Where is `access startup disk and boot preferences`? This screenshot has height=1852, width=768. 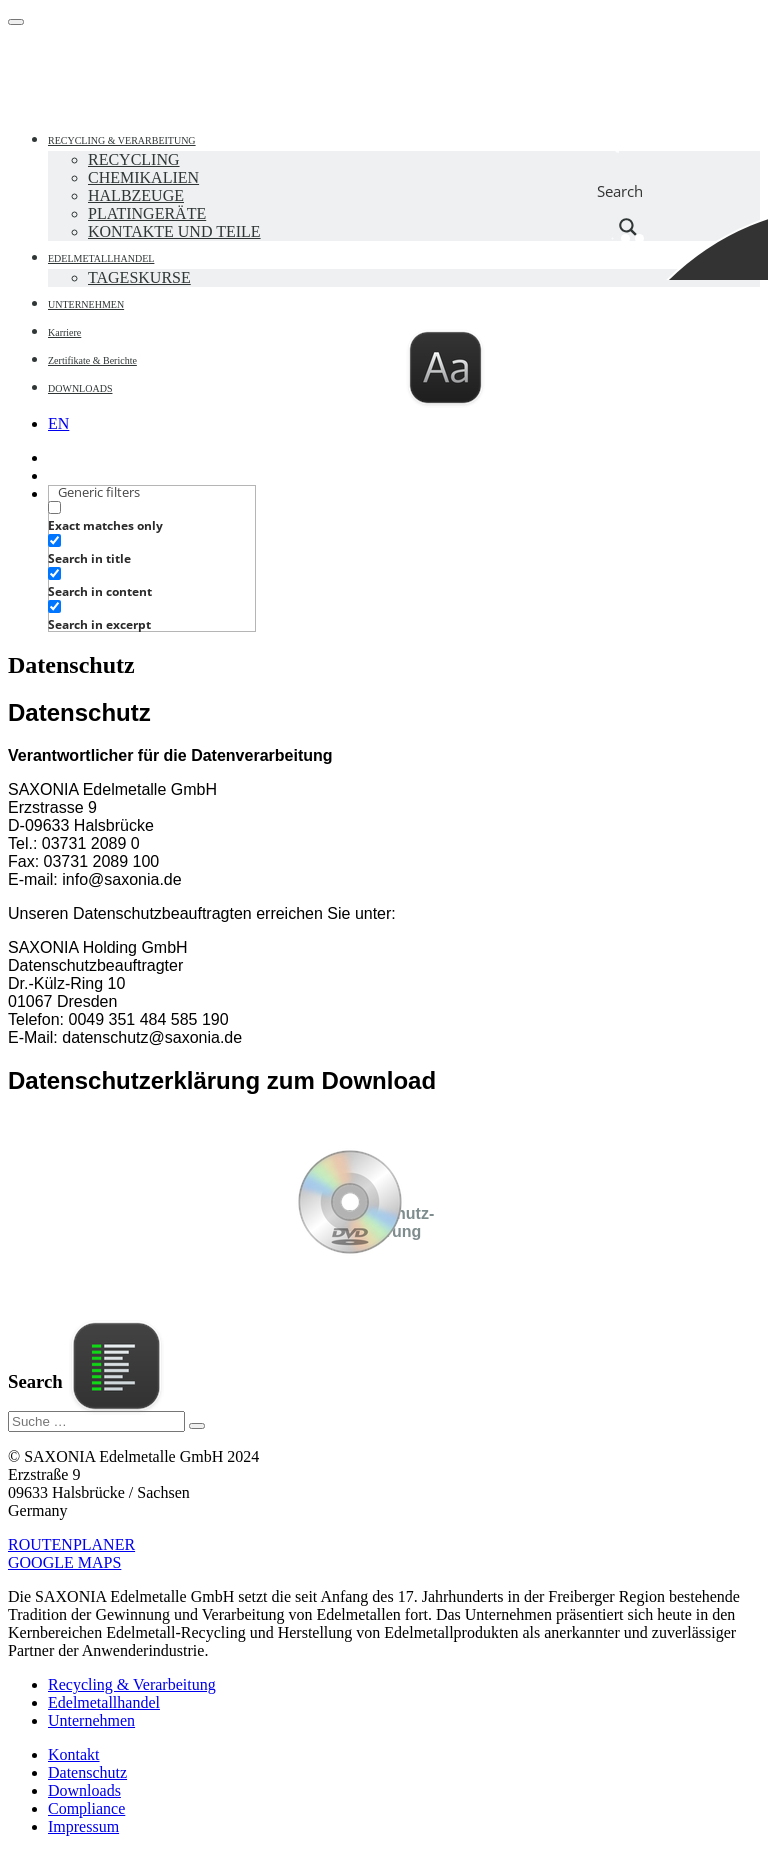
access startup disk and boot preferences is located at coordinates (116, 1367).